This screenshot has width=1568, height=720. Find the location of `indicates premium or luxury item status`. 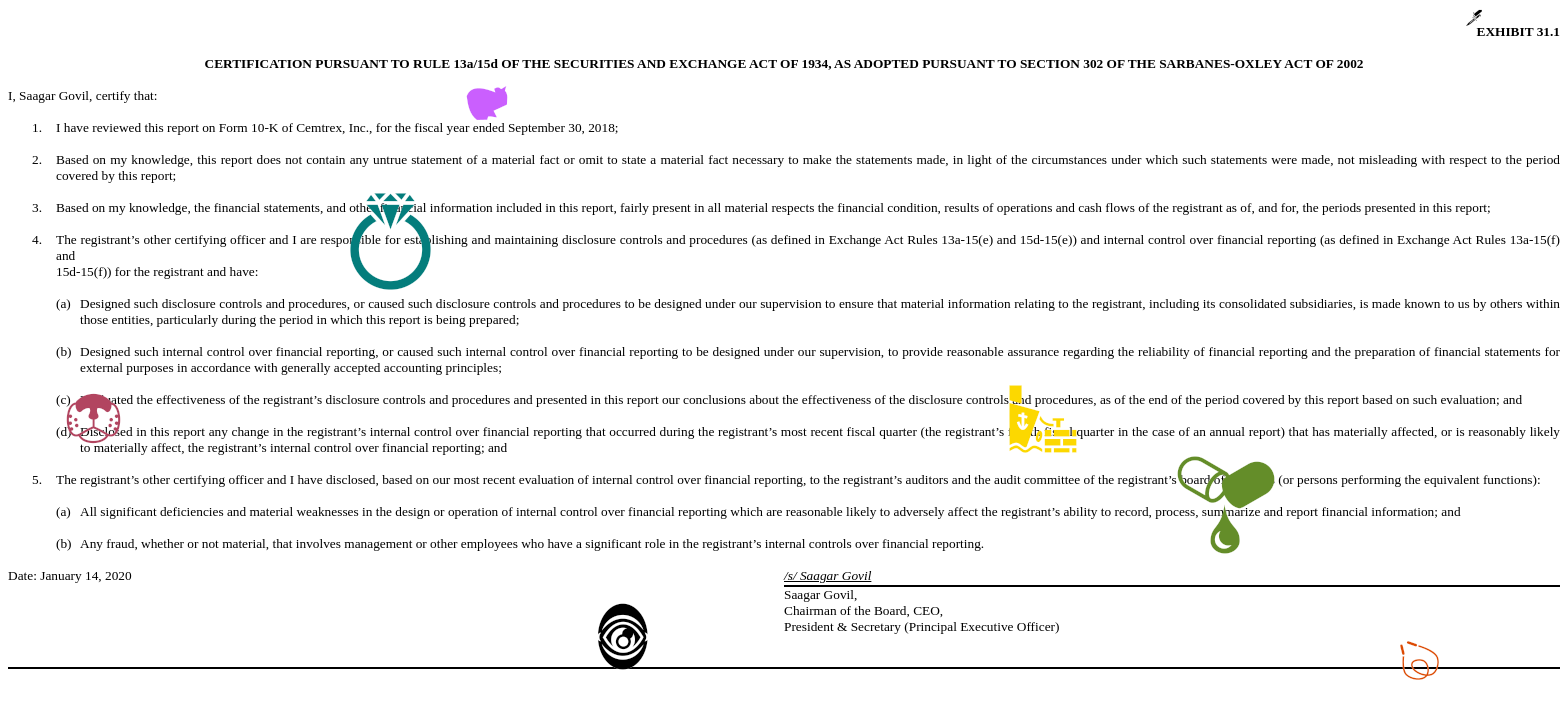

indicates premium or luxury item status is located at coordinates (390, 241).